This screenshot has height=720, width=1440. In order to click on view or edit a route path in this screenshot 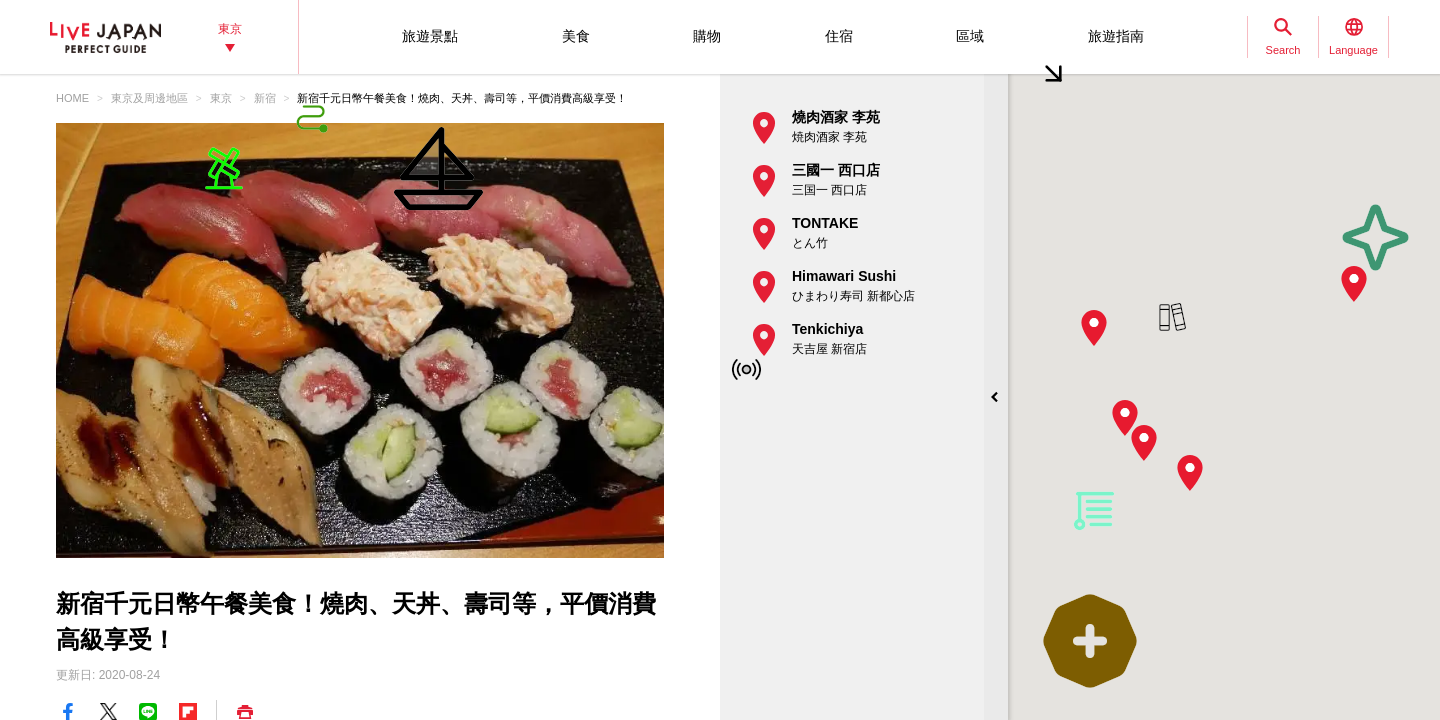, I will do `click(312, 117)`.